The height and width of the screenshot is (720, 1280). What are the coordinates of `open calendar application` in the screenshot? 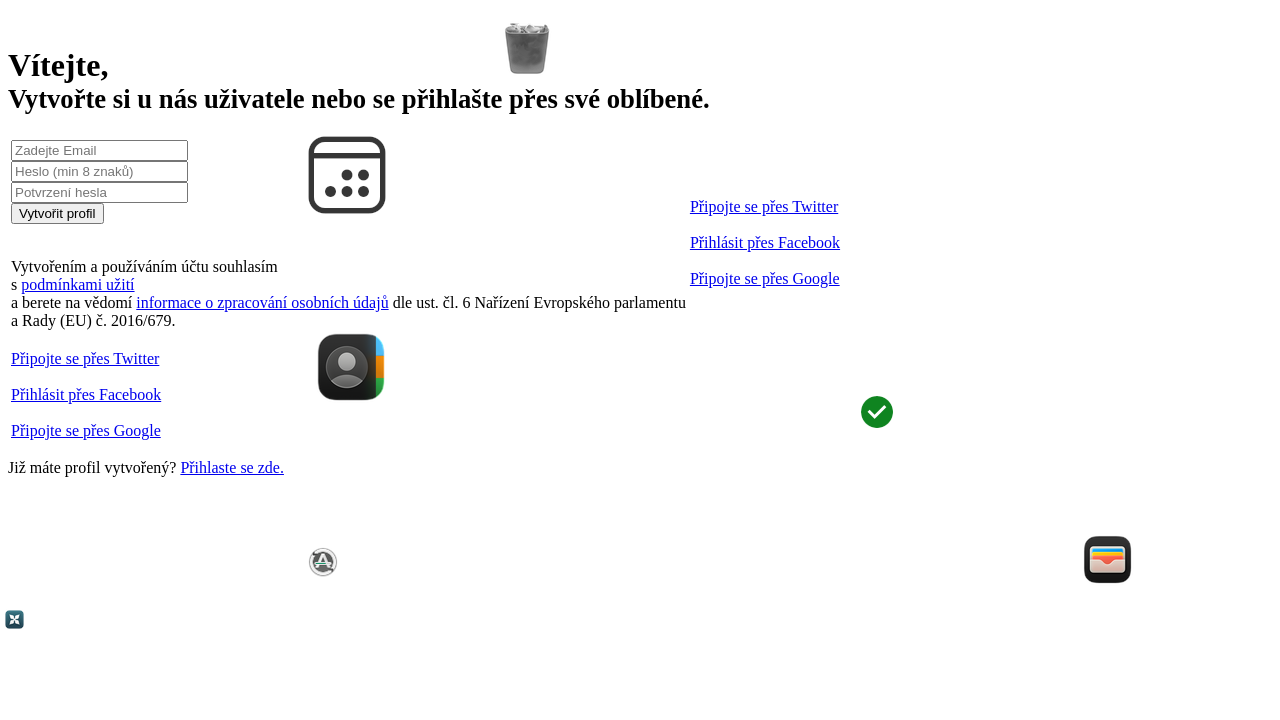 It's located at (347, 175).